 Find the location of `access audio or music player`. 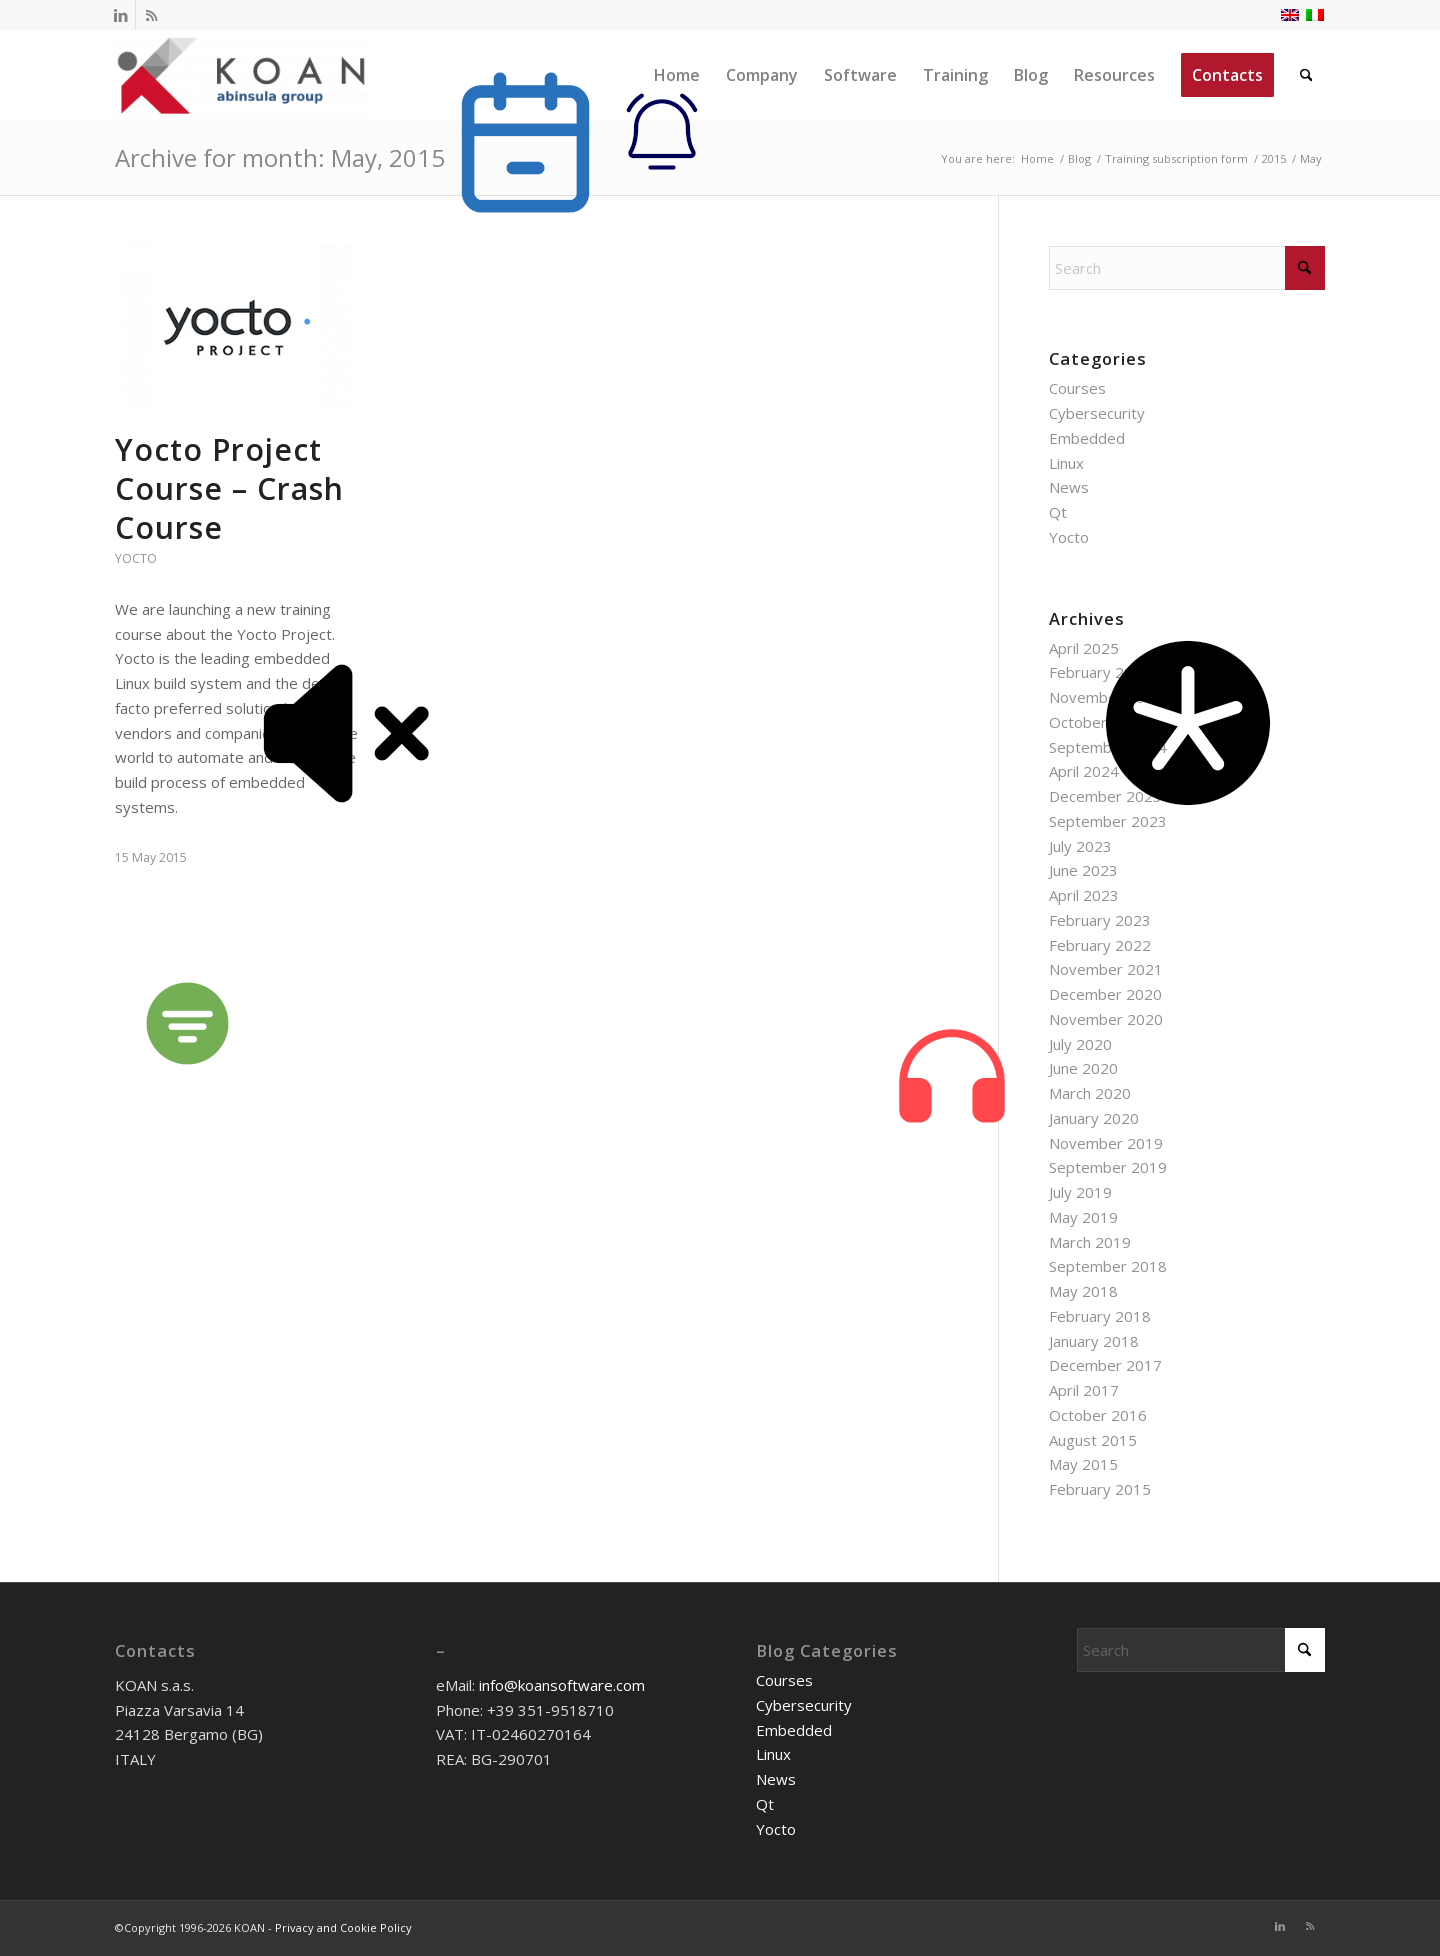

access audio or music player is located at coordinates (952, 1082).